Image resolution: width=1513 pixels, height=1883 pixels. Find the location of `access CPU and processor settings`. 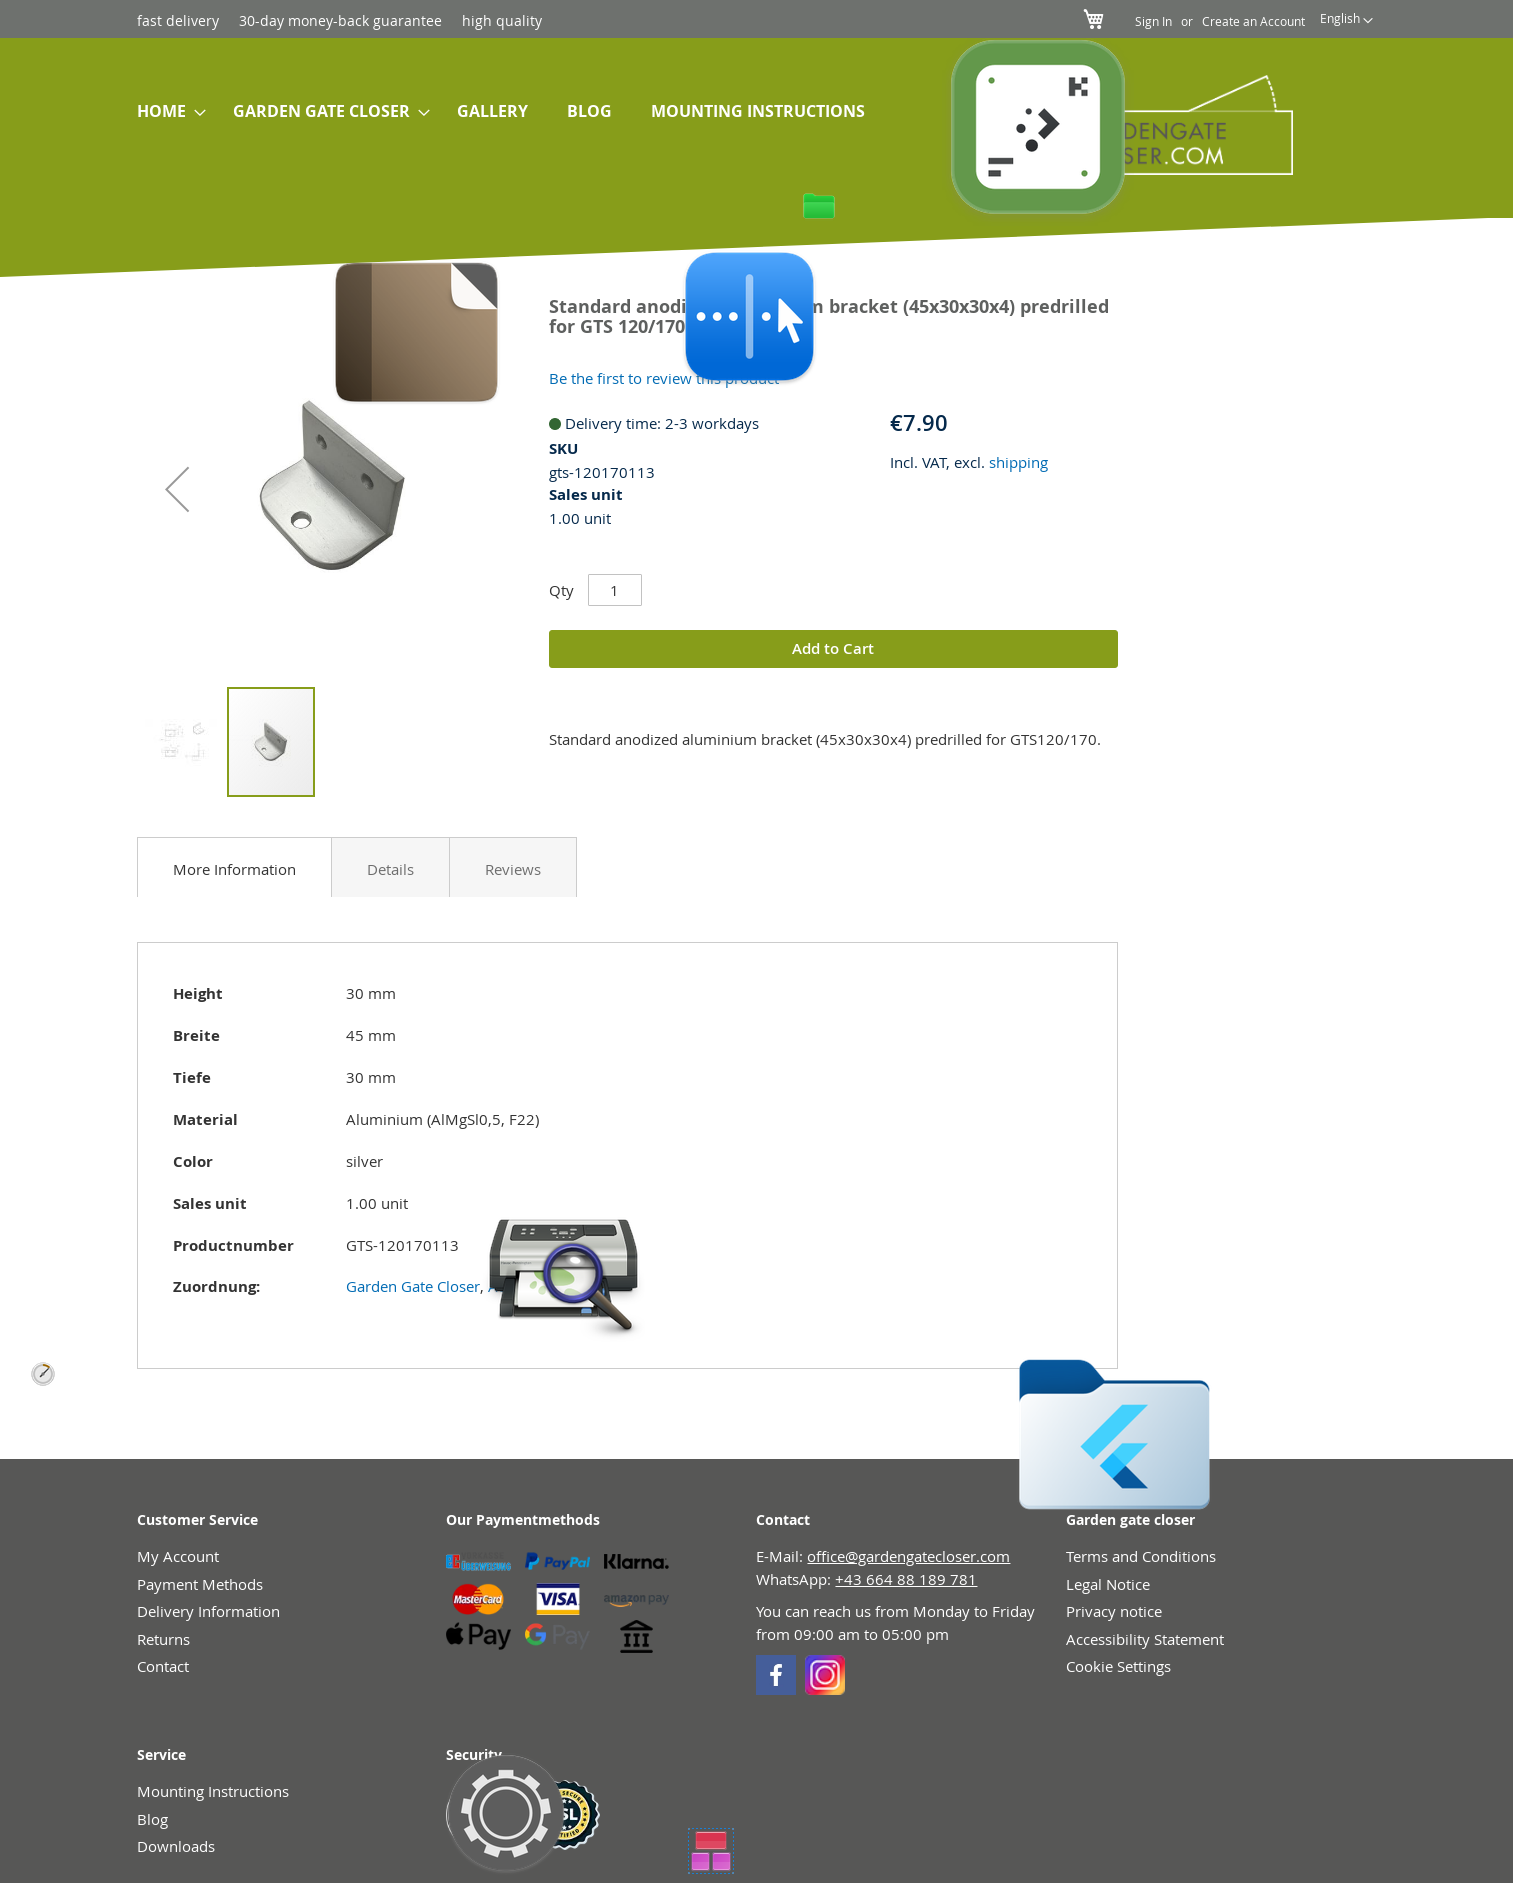

access CPU and processor settings is located at coordinates (1038, 130).